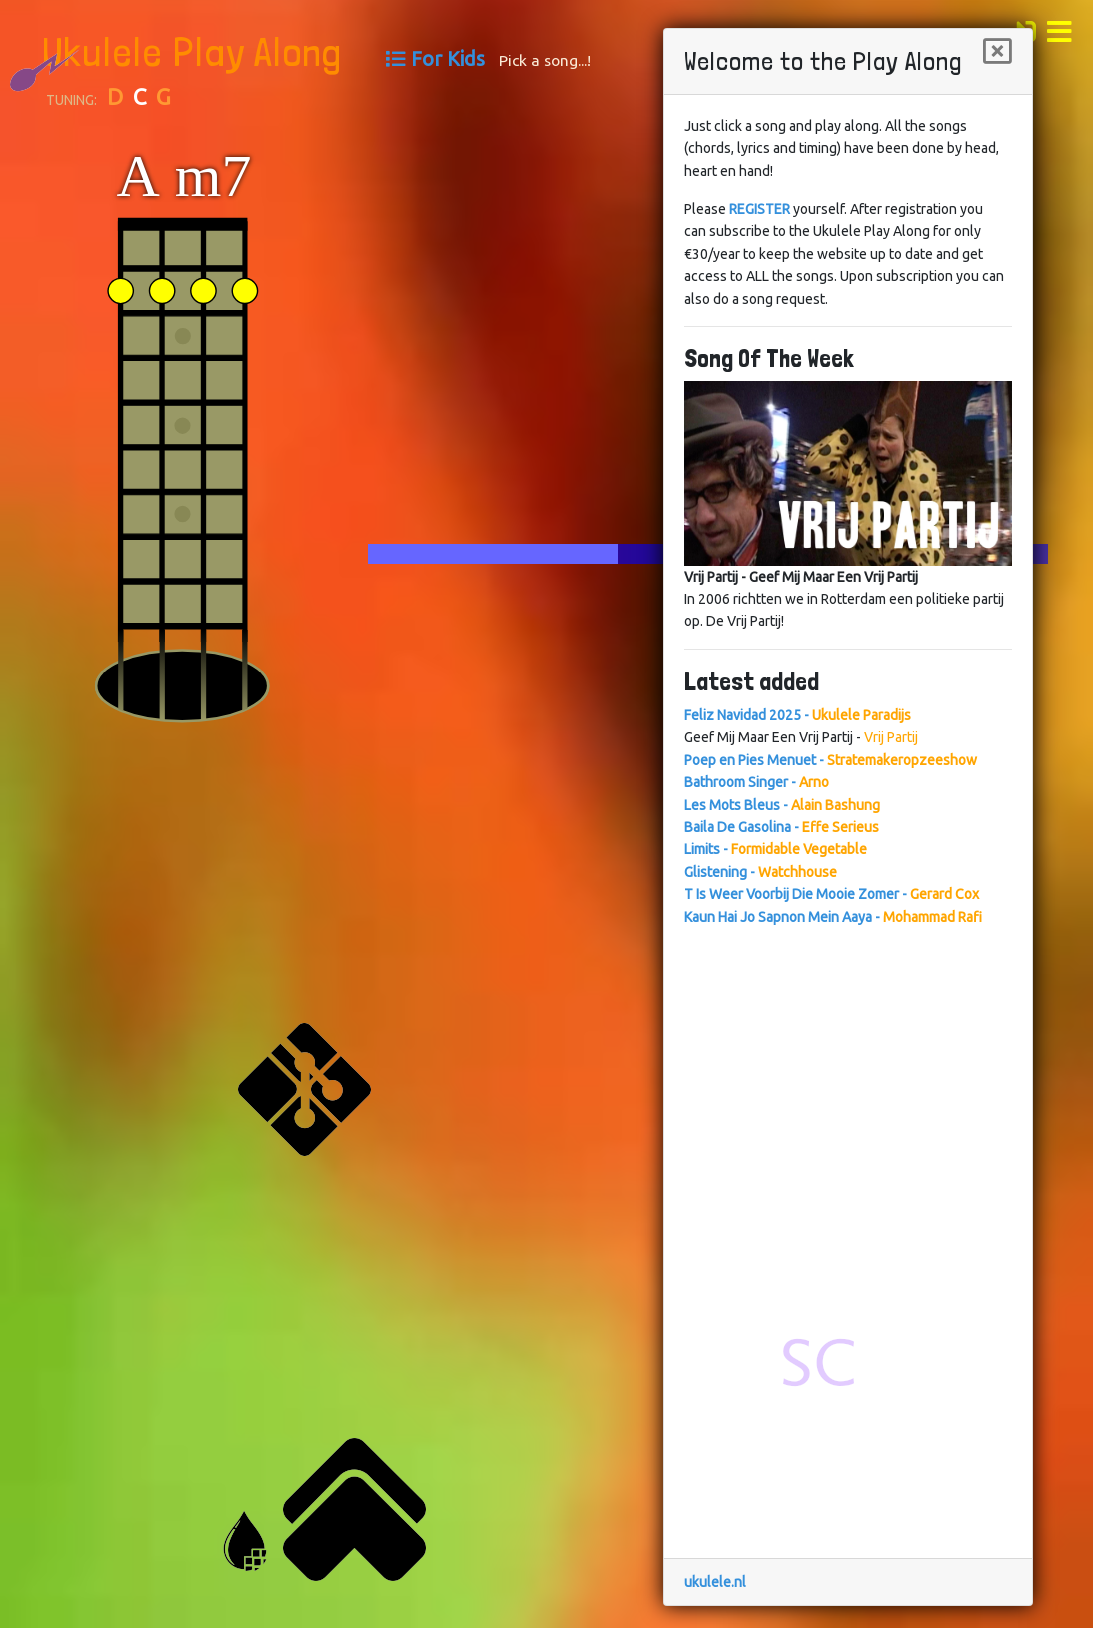  What do you see at coordinates (354, 1509) in the screenshot?
I see `palo alto software company logo` at bounding box center [354, 1509].